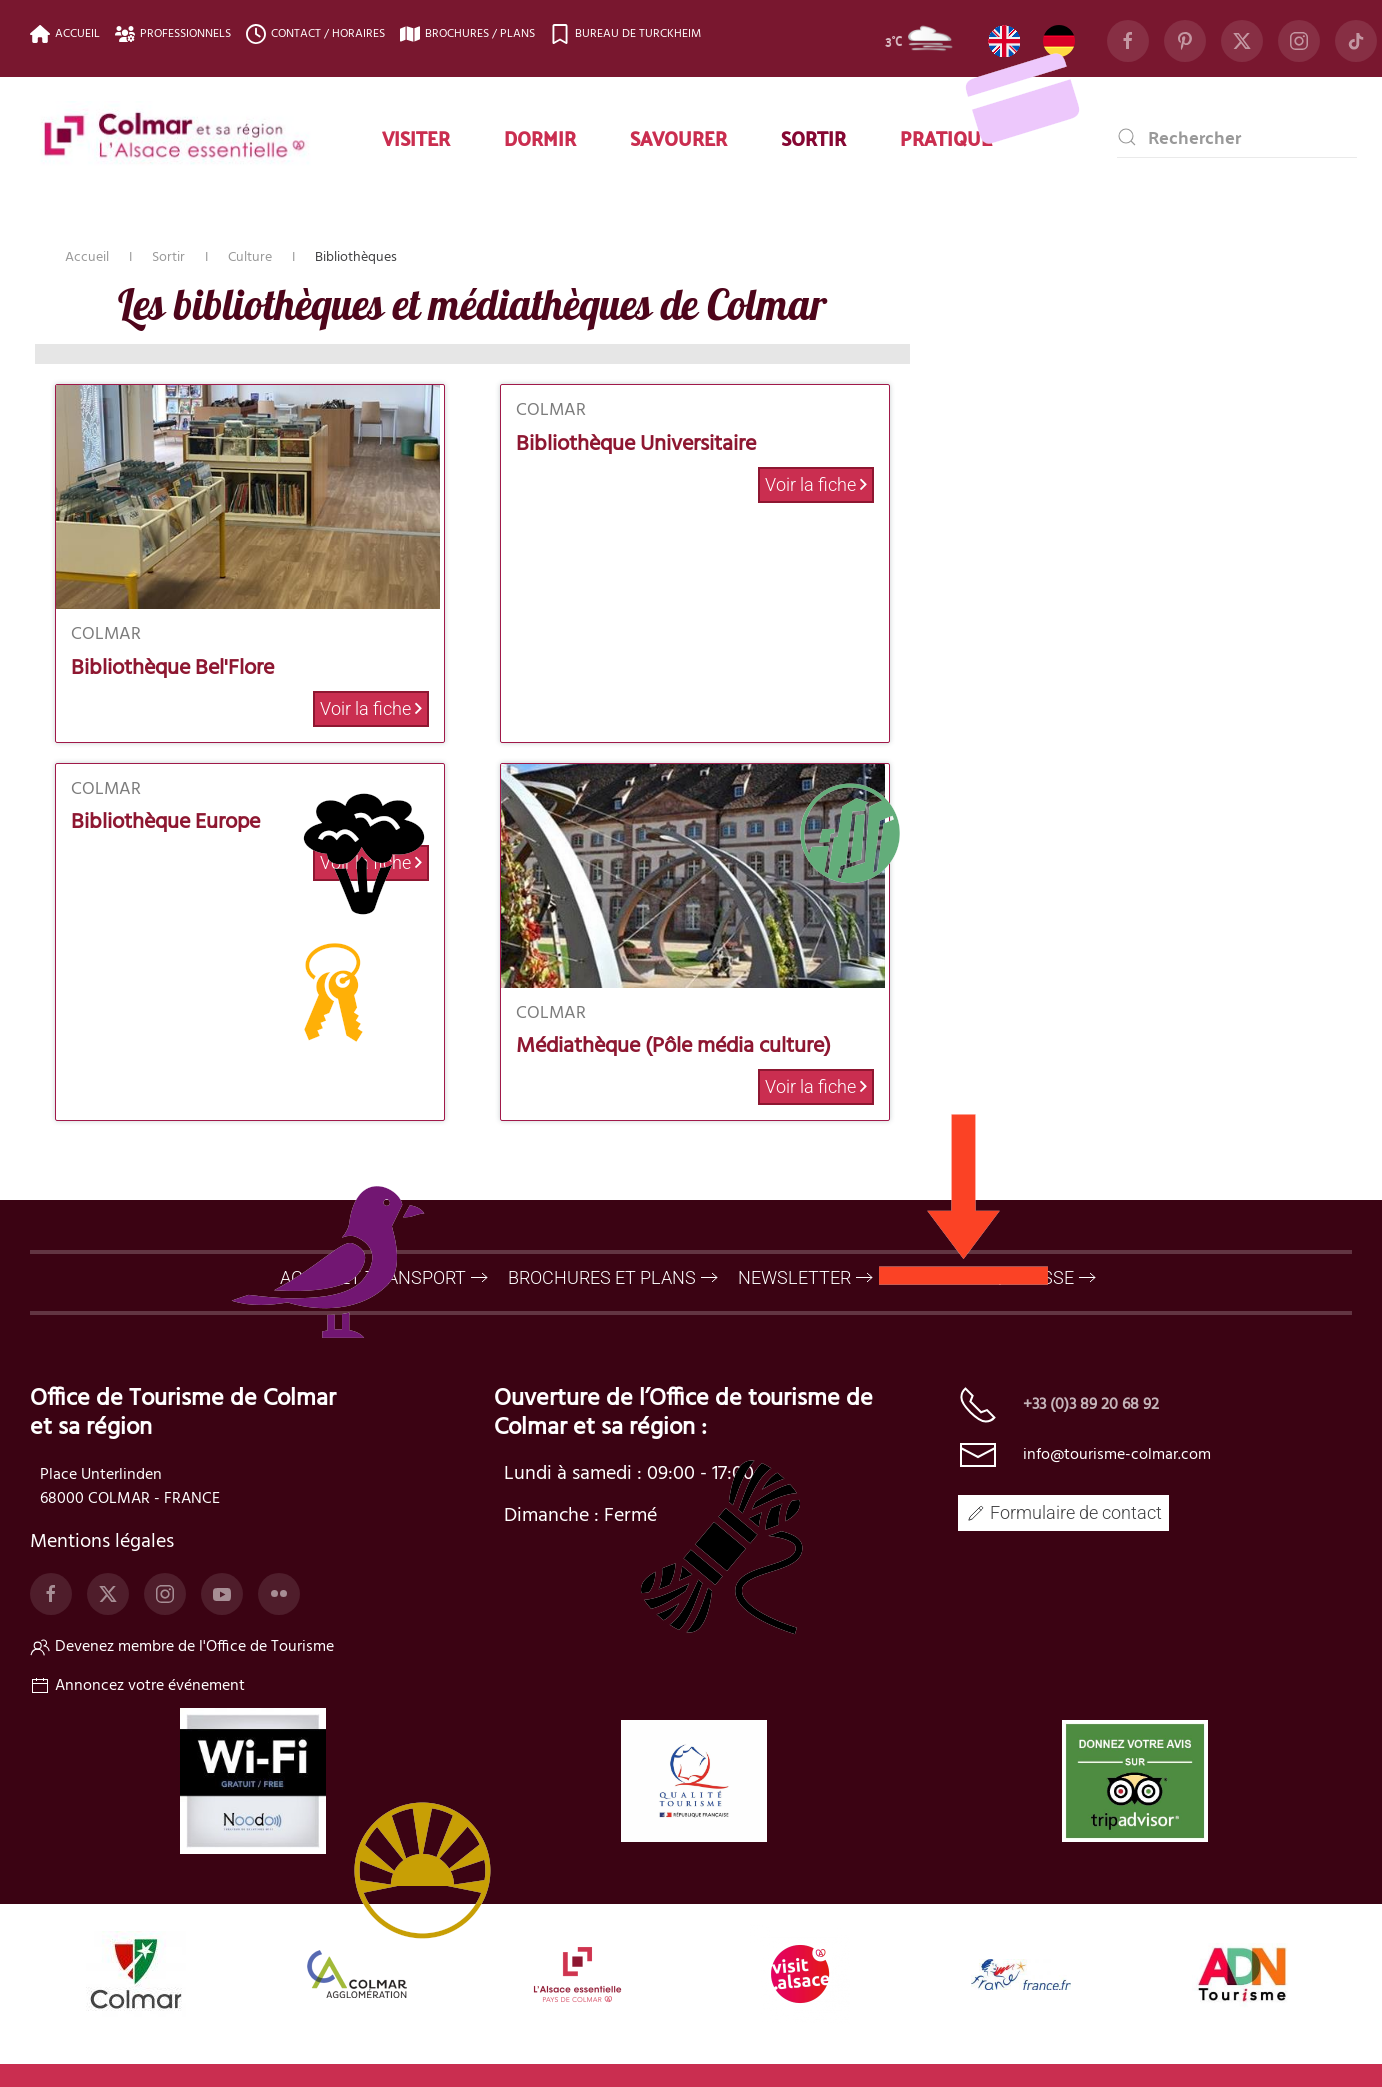 The image size is (1382, 2087). What do you see at coordinates (850, 833) in the screenshot?
I see `navigate to rocky terrain or mountain area in game` at bounding box center [850, 833].